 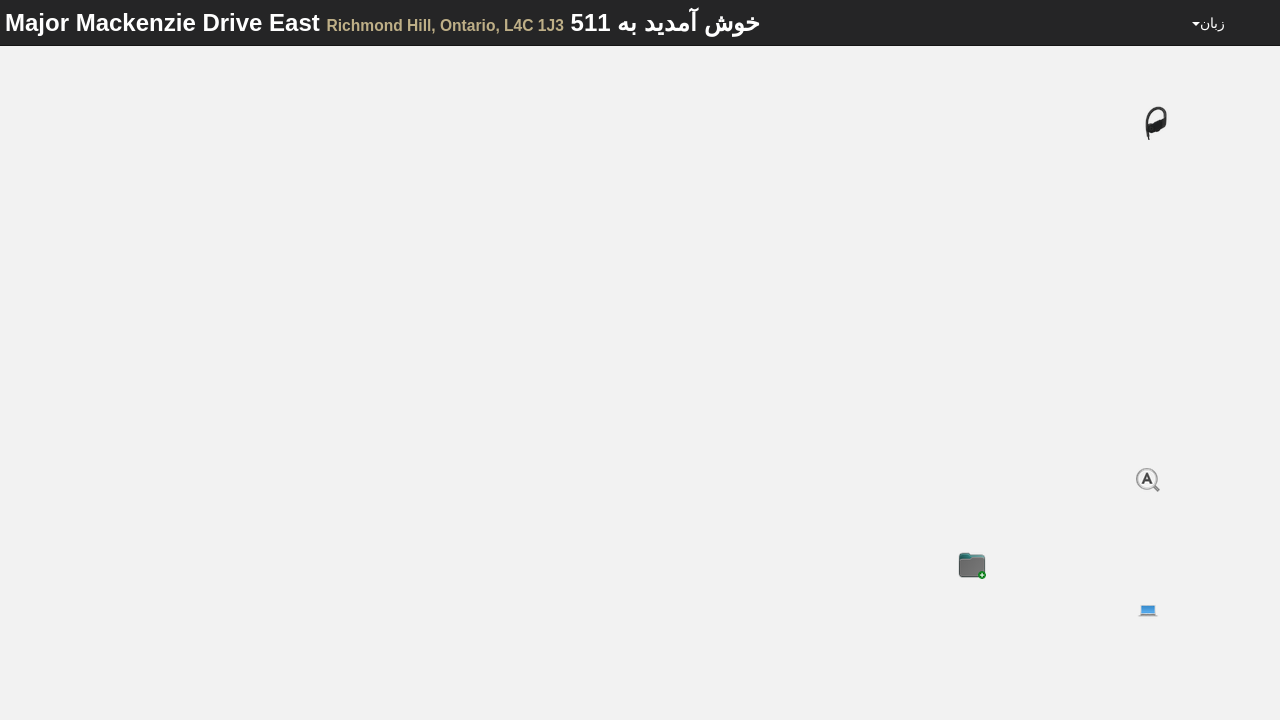 What do you see at coordinates (1148, 609) in the screenshot?
I see `indicates this macbook air in system preferences` at bounding box center [1148, 609].